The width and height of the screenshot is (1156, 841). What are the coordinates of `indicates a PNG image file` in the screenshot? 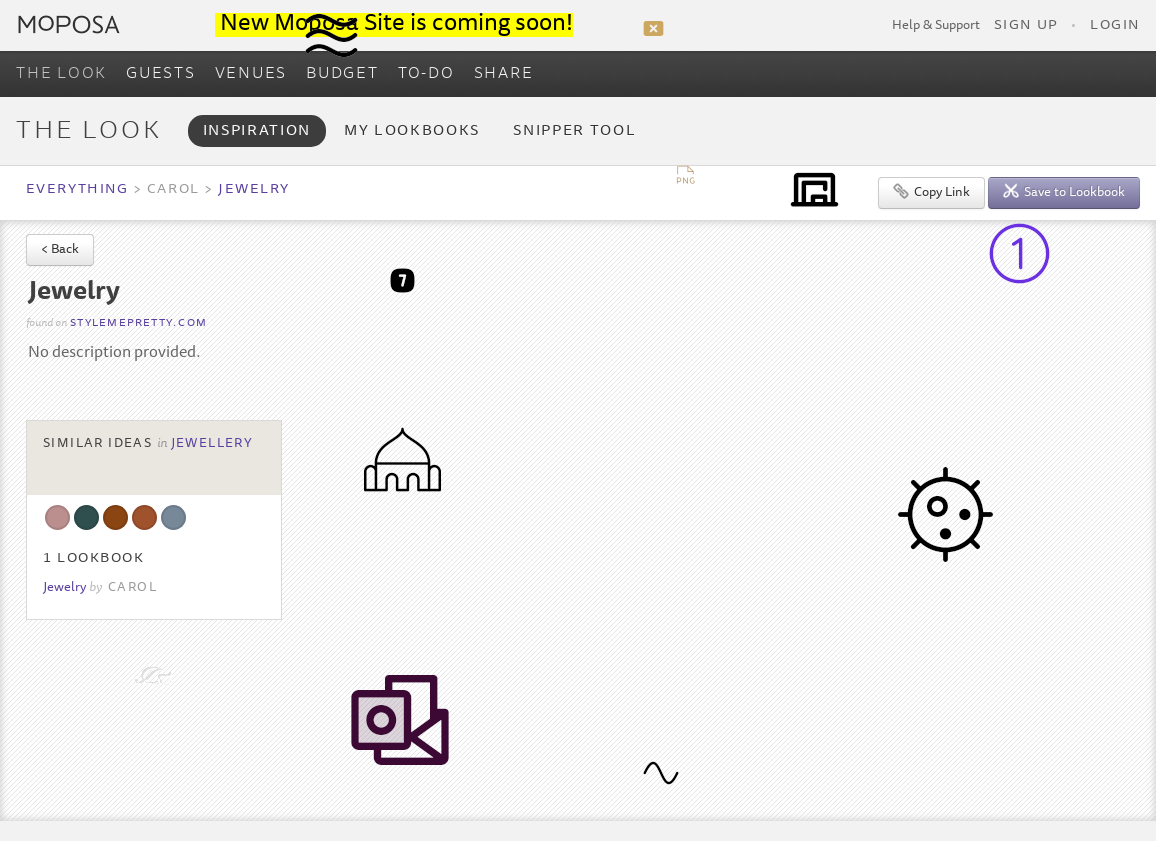 It's located at (685, 175).